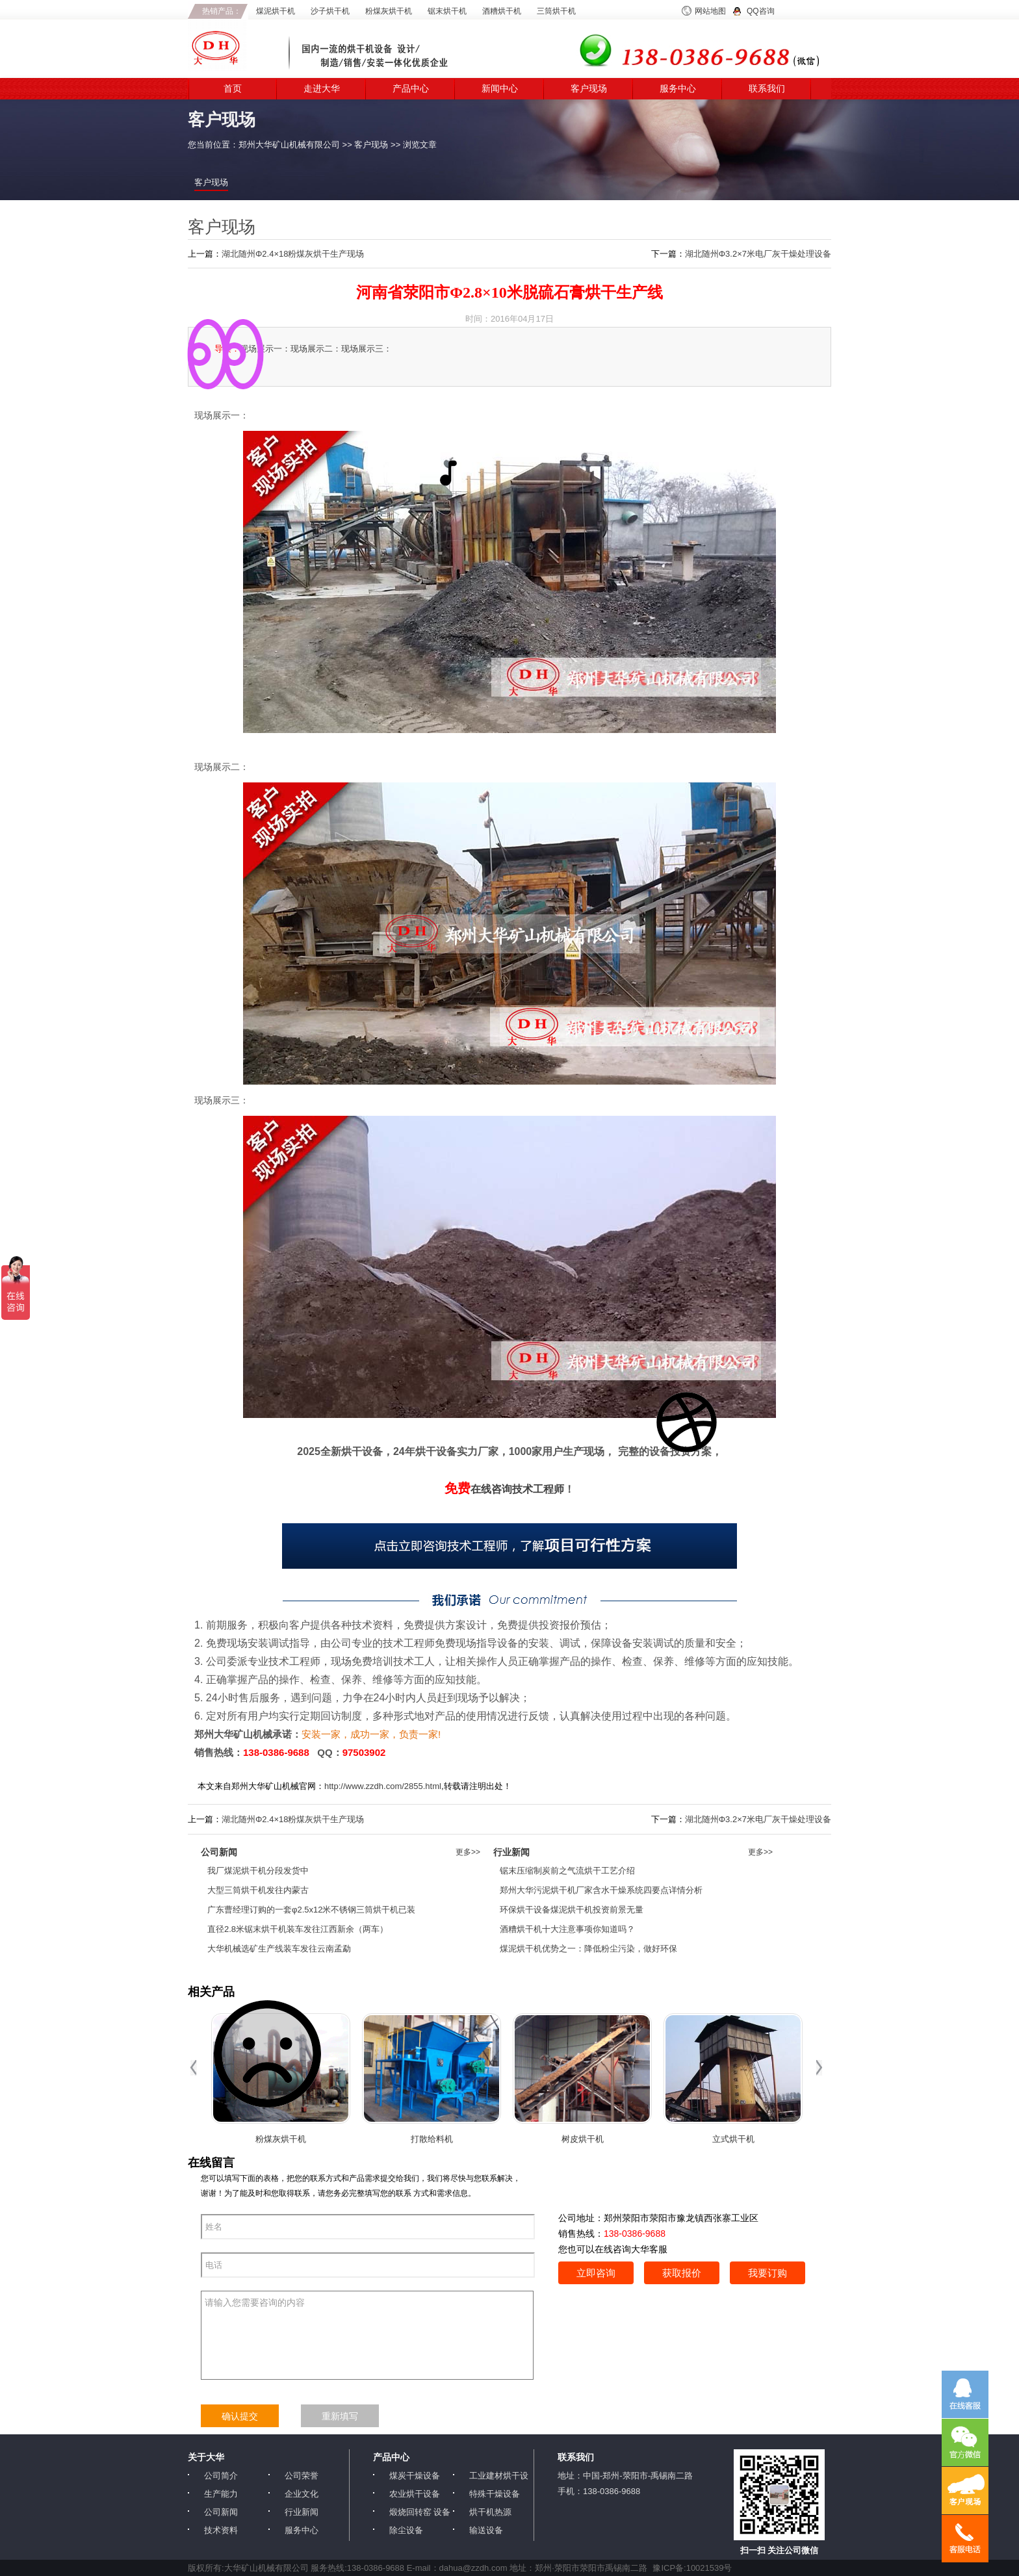 This screenshot has height=2576, width=1019. I want to click on indicates someone is viewing or watching, so click(226, 354).